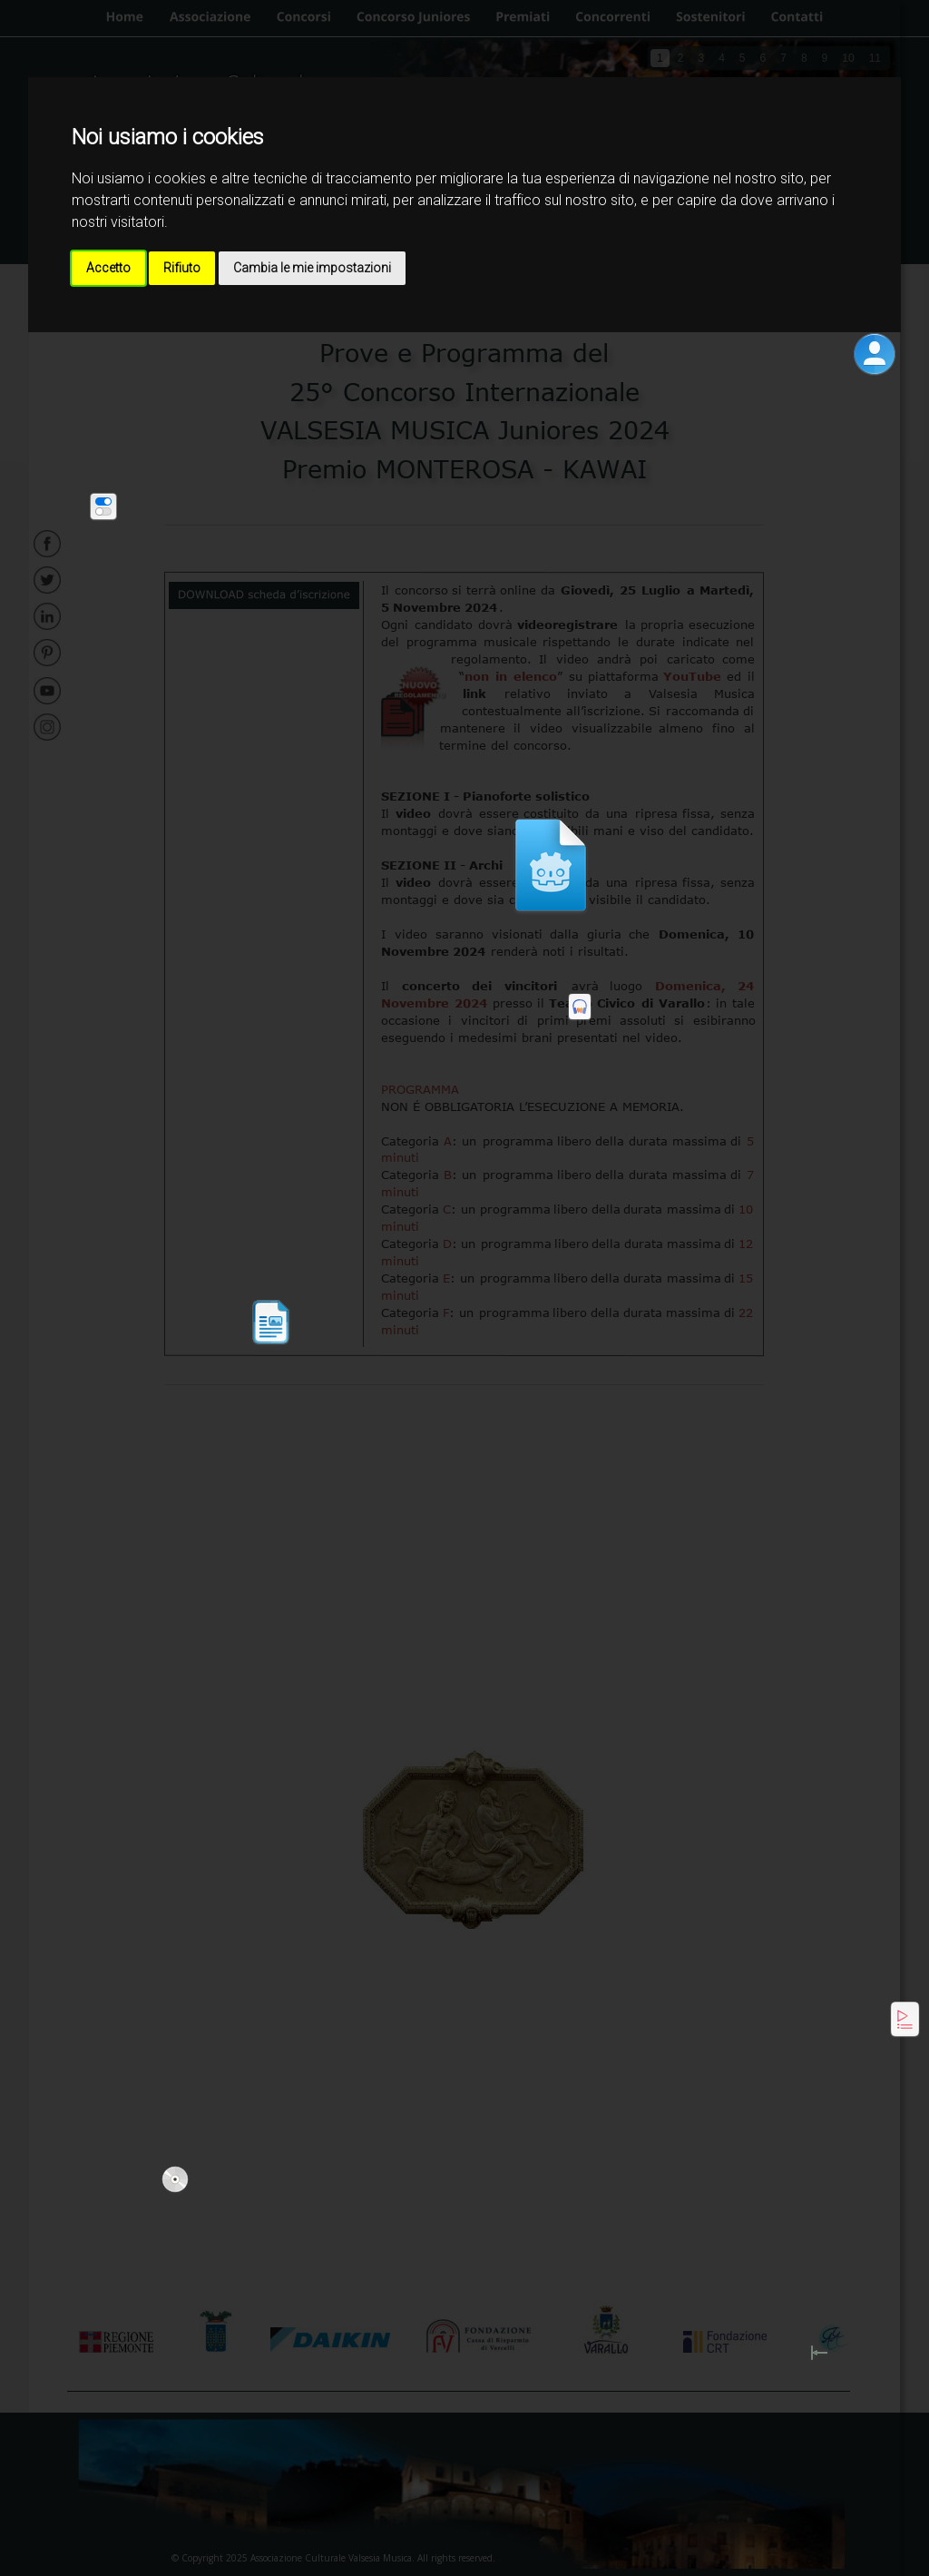 This screenshot has height=2576, width=929. I want to click on open an audacity project file, so click(580, 1007).